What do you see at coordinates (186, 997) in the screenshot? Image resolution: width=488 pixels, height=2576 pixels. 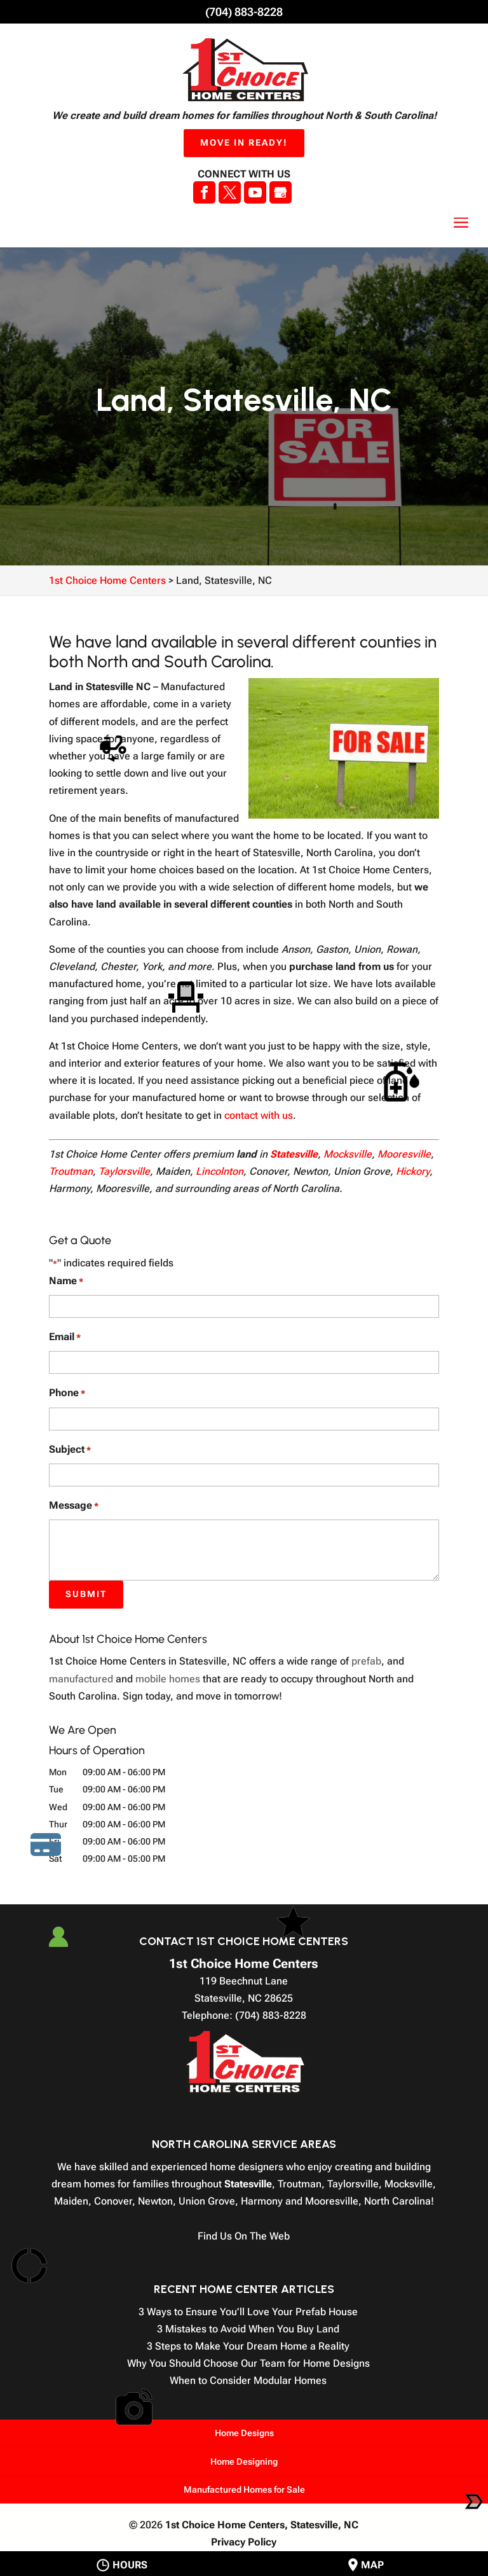 I see `view or select your seat assignment` at bounding box center [186, 997].